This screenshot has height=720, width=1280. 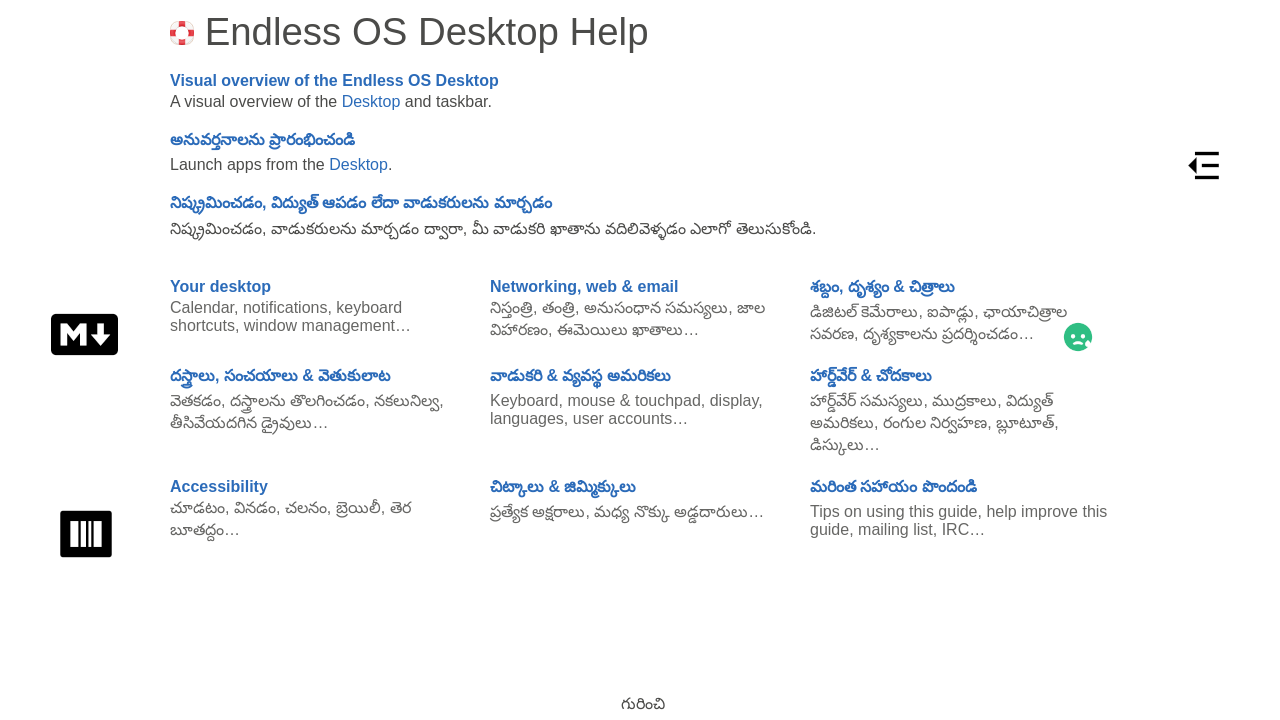 I want to click on scan a barcode or QR code, so click(x=86, y=534).